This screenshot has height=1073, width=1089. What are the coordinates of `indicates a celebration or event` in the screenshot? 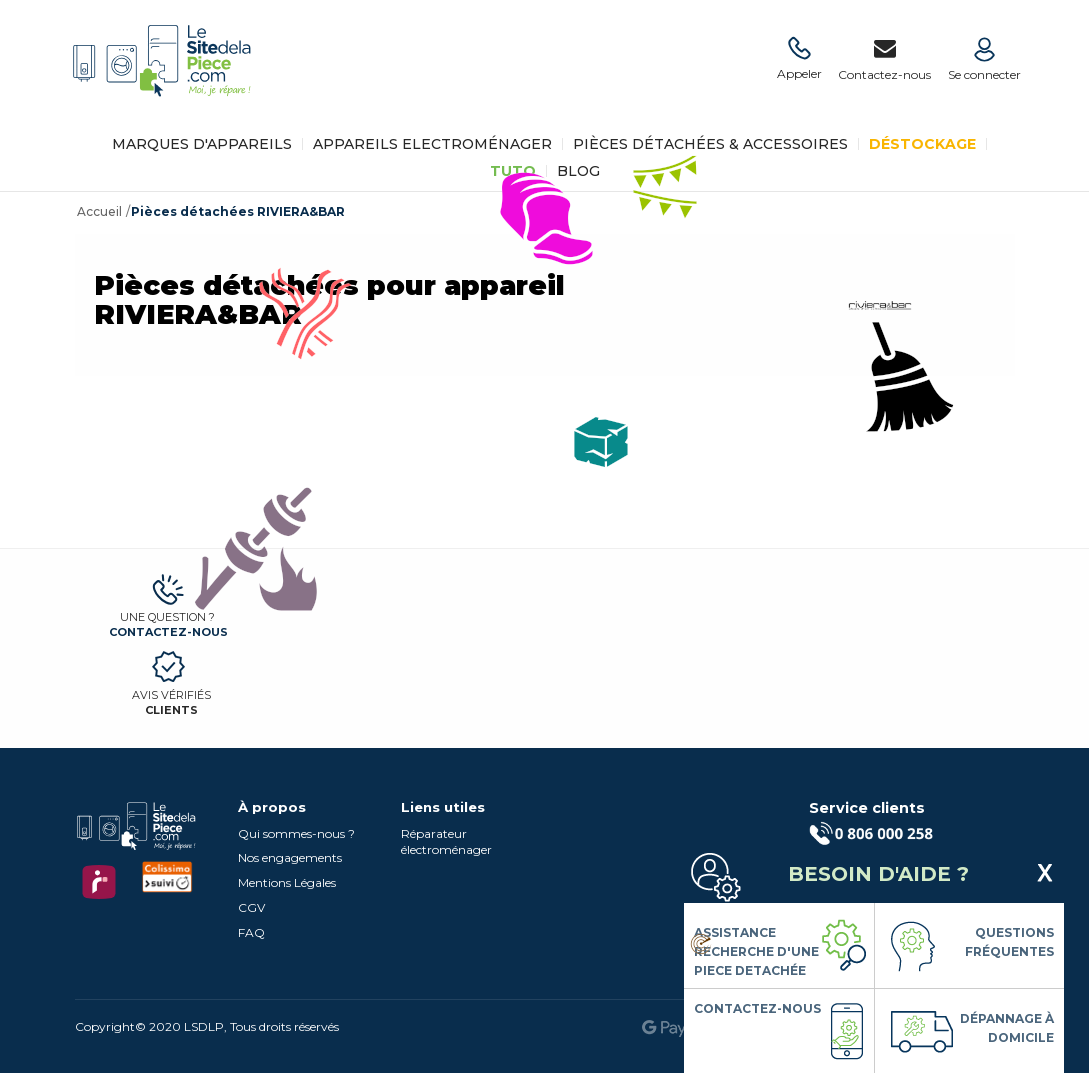 It's located at (665, 187).